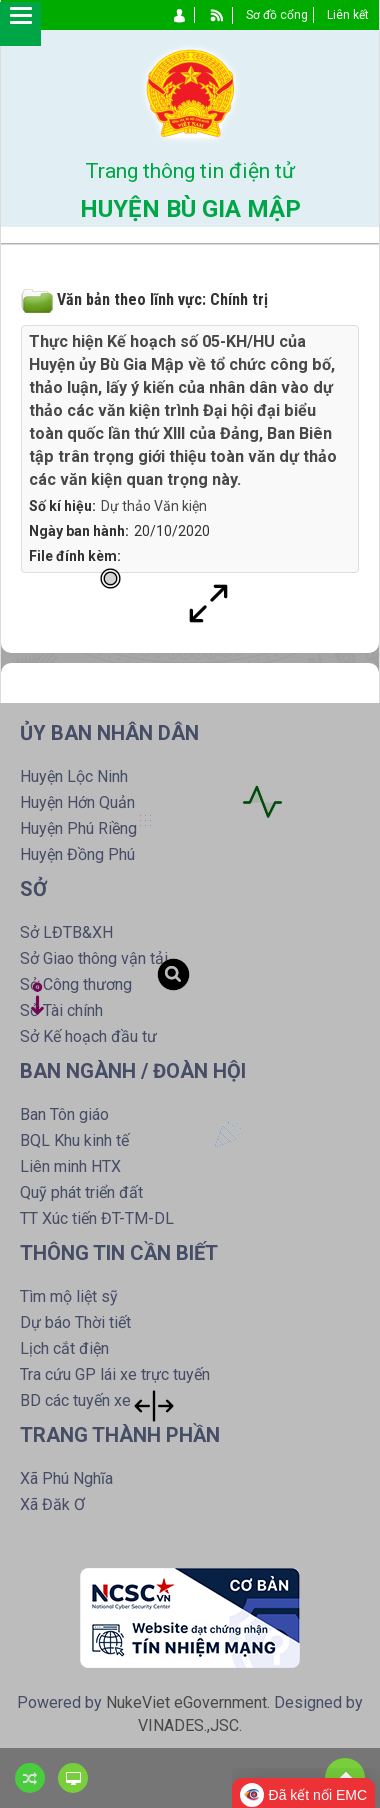  What do you see at coordinates (145, 820) in the screenshot?
I see `open app drawer or launcher menu` at bounding box center [145, 820].